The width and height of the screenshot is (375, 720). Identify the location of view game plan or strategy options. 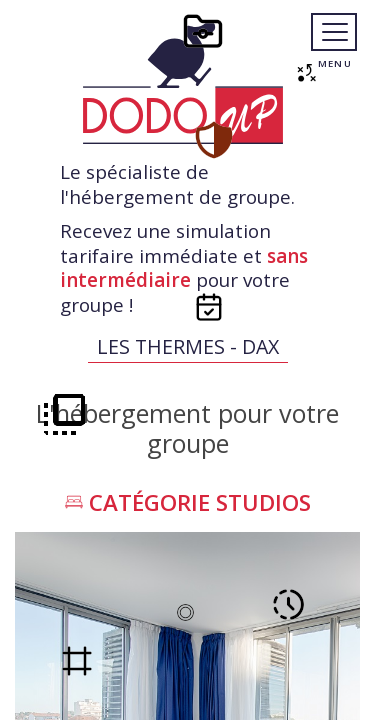
(306, 73).